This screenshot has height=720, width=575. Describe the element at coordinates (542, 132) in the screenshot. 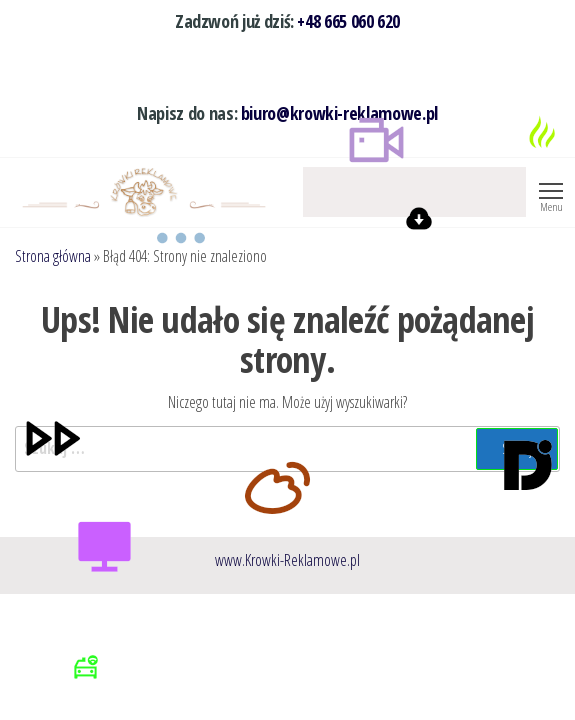

I see `indicates hot or trending content` at that location.